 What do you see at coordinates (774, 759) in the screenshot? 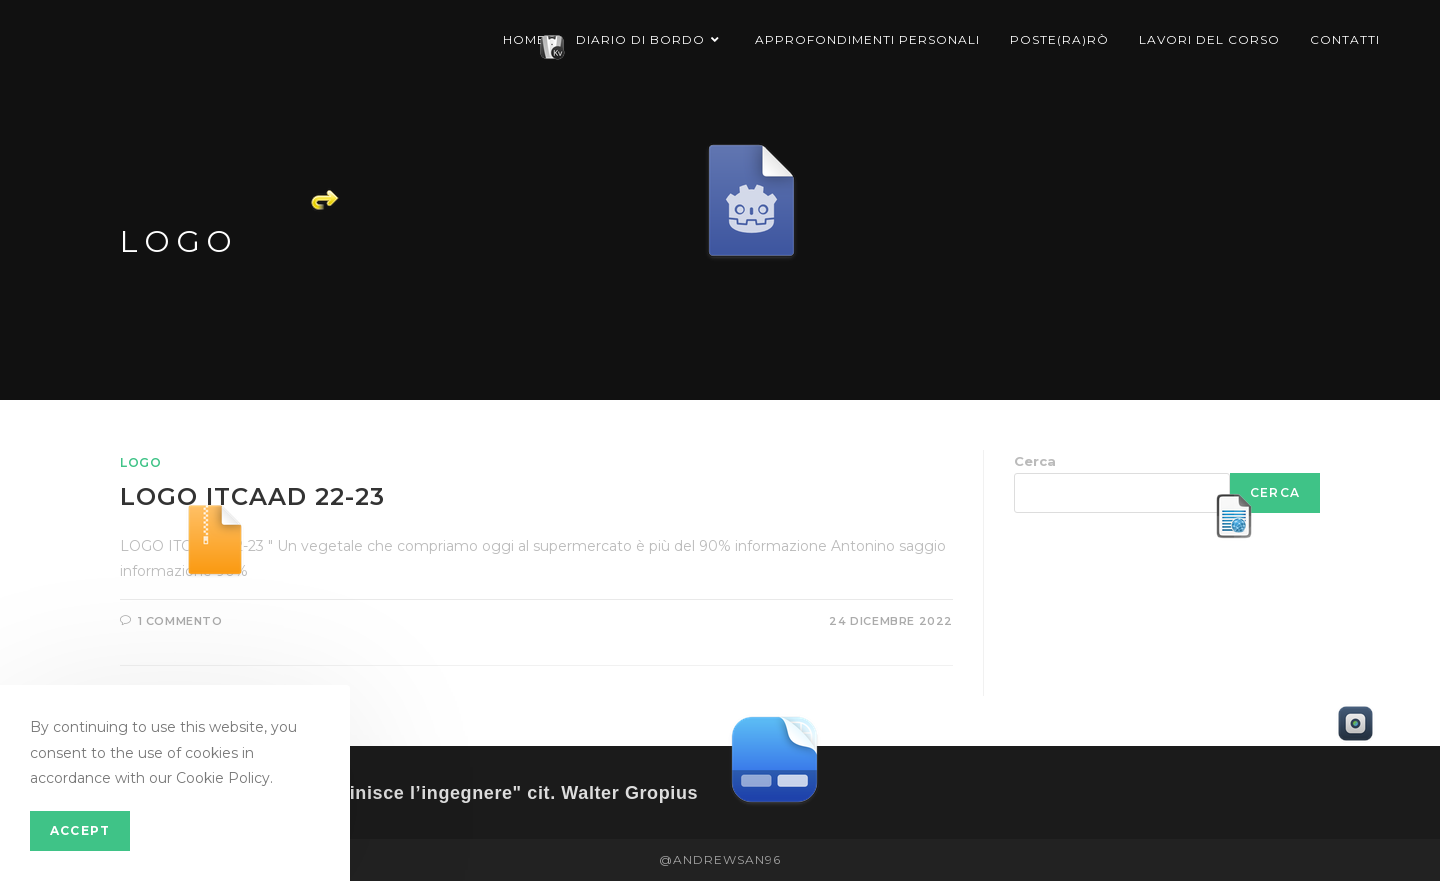
I see `open xfce4 taskbar settings` at bounding box center [774, 759].